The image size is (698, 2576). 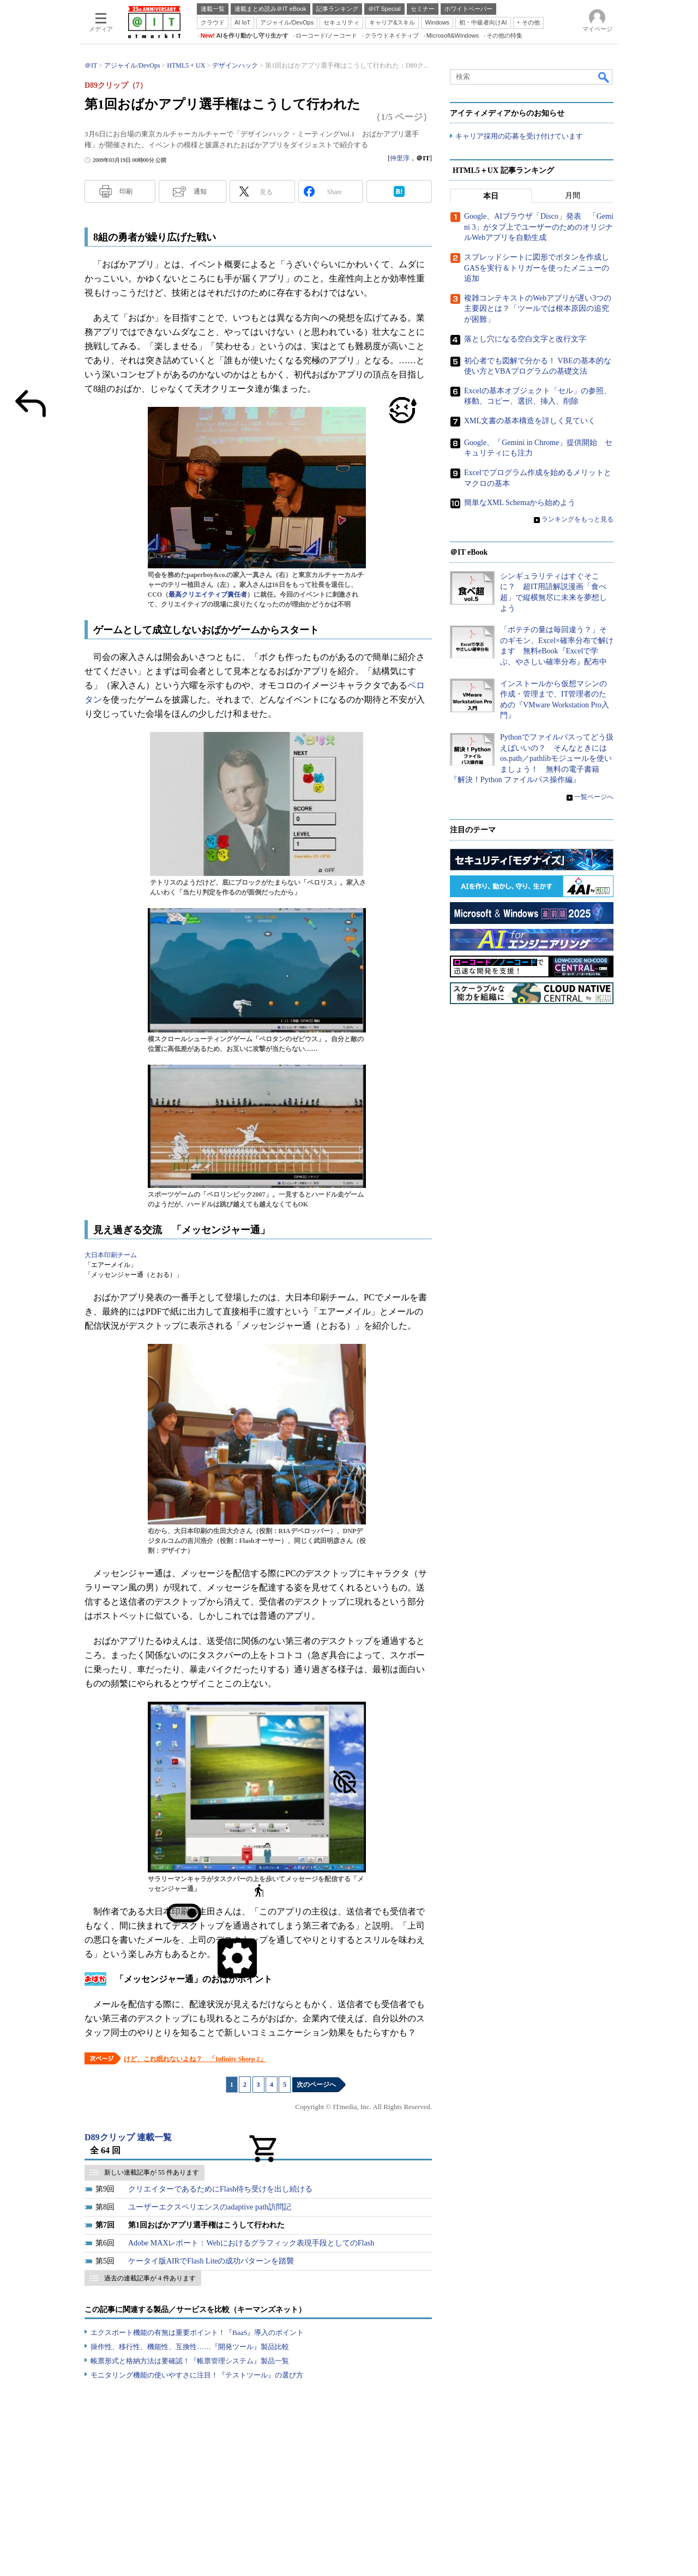 I want to click on report feeling unwell or sick, so click(x=402, y=410).